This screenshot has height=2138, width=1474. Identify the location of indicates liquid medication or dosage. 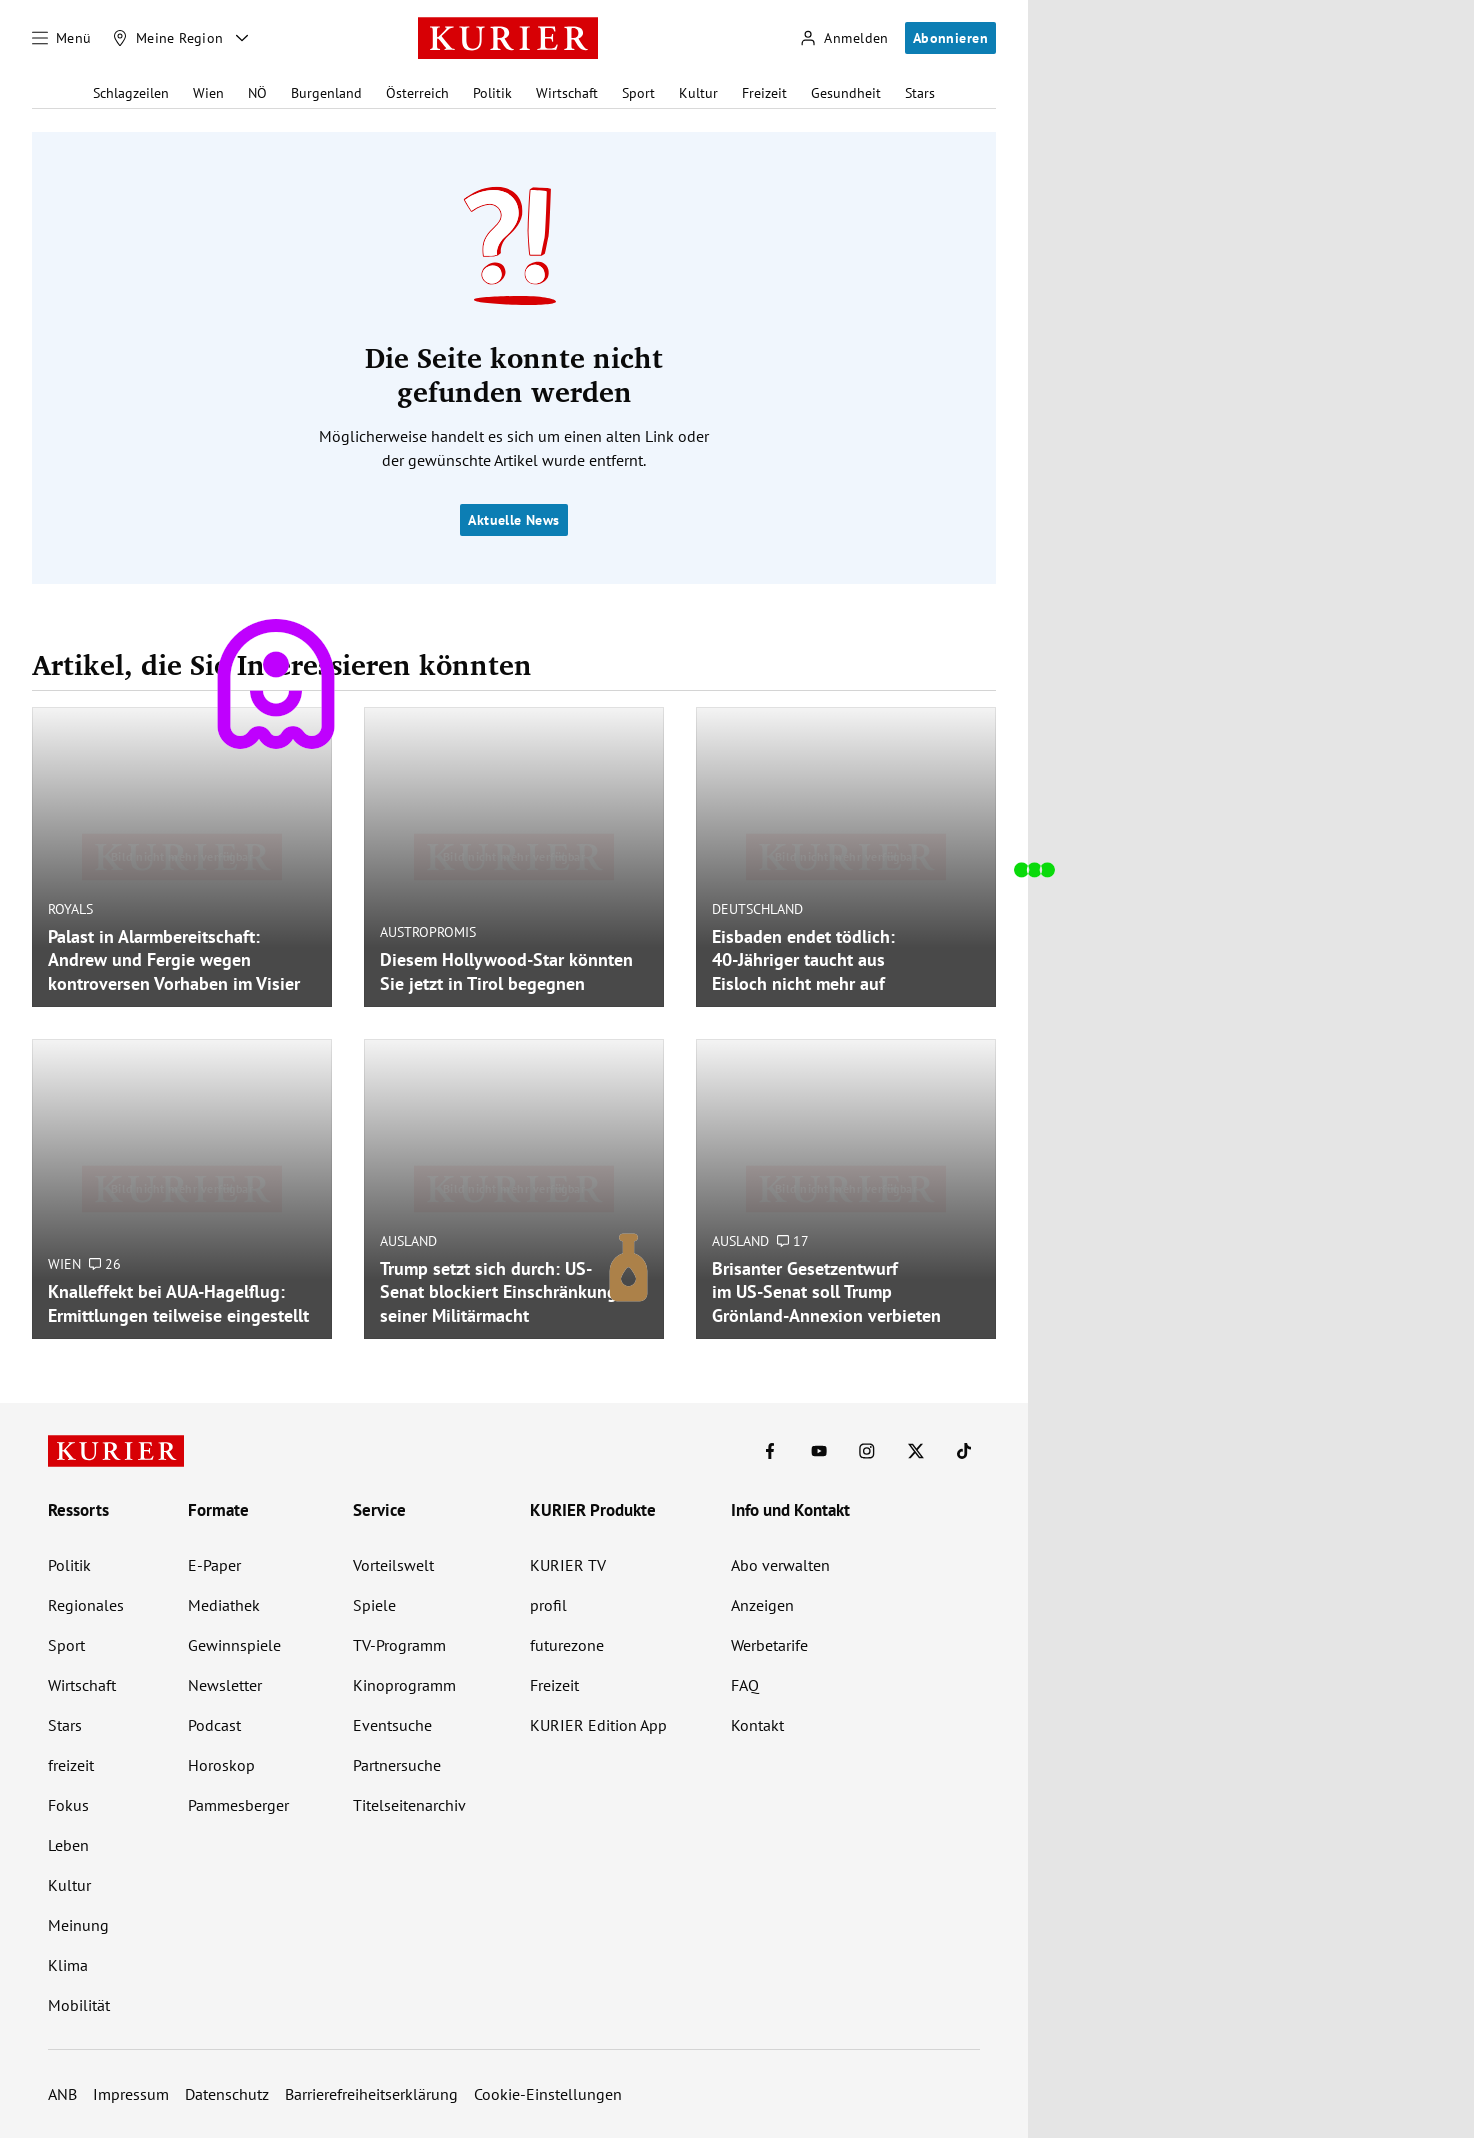
(628, 1267).